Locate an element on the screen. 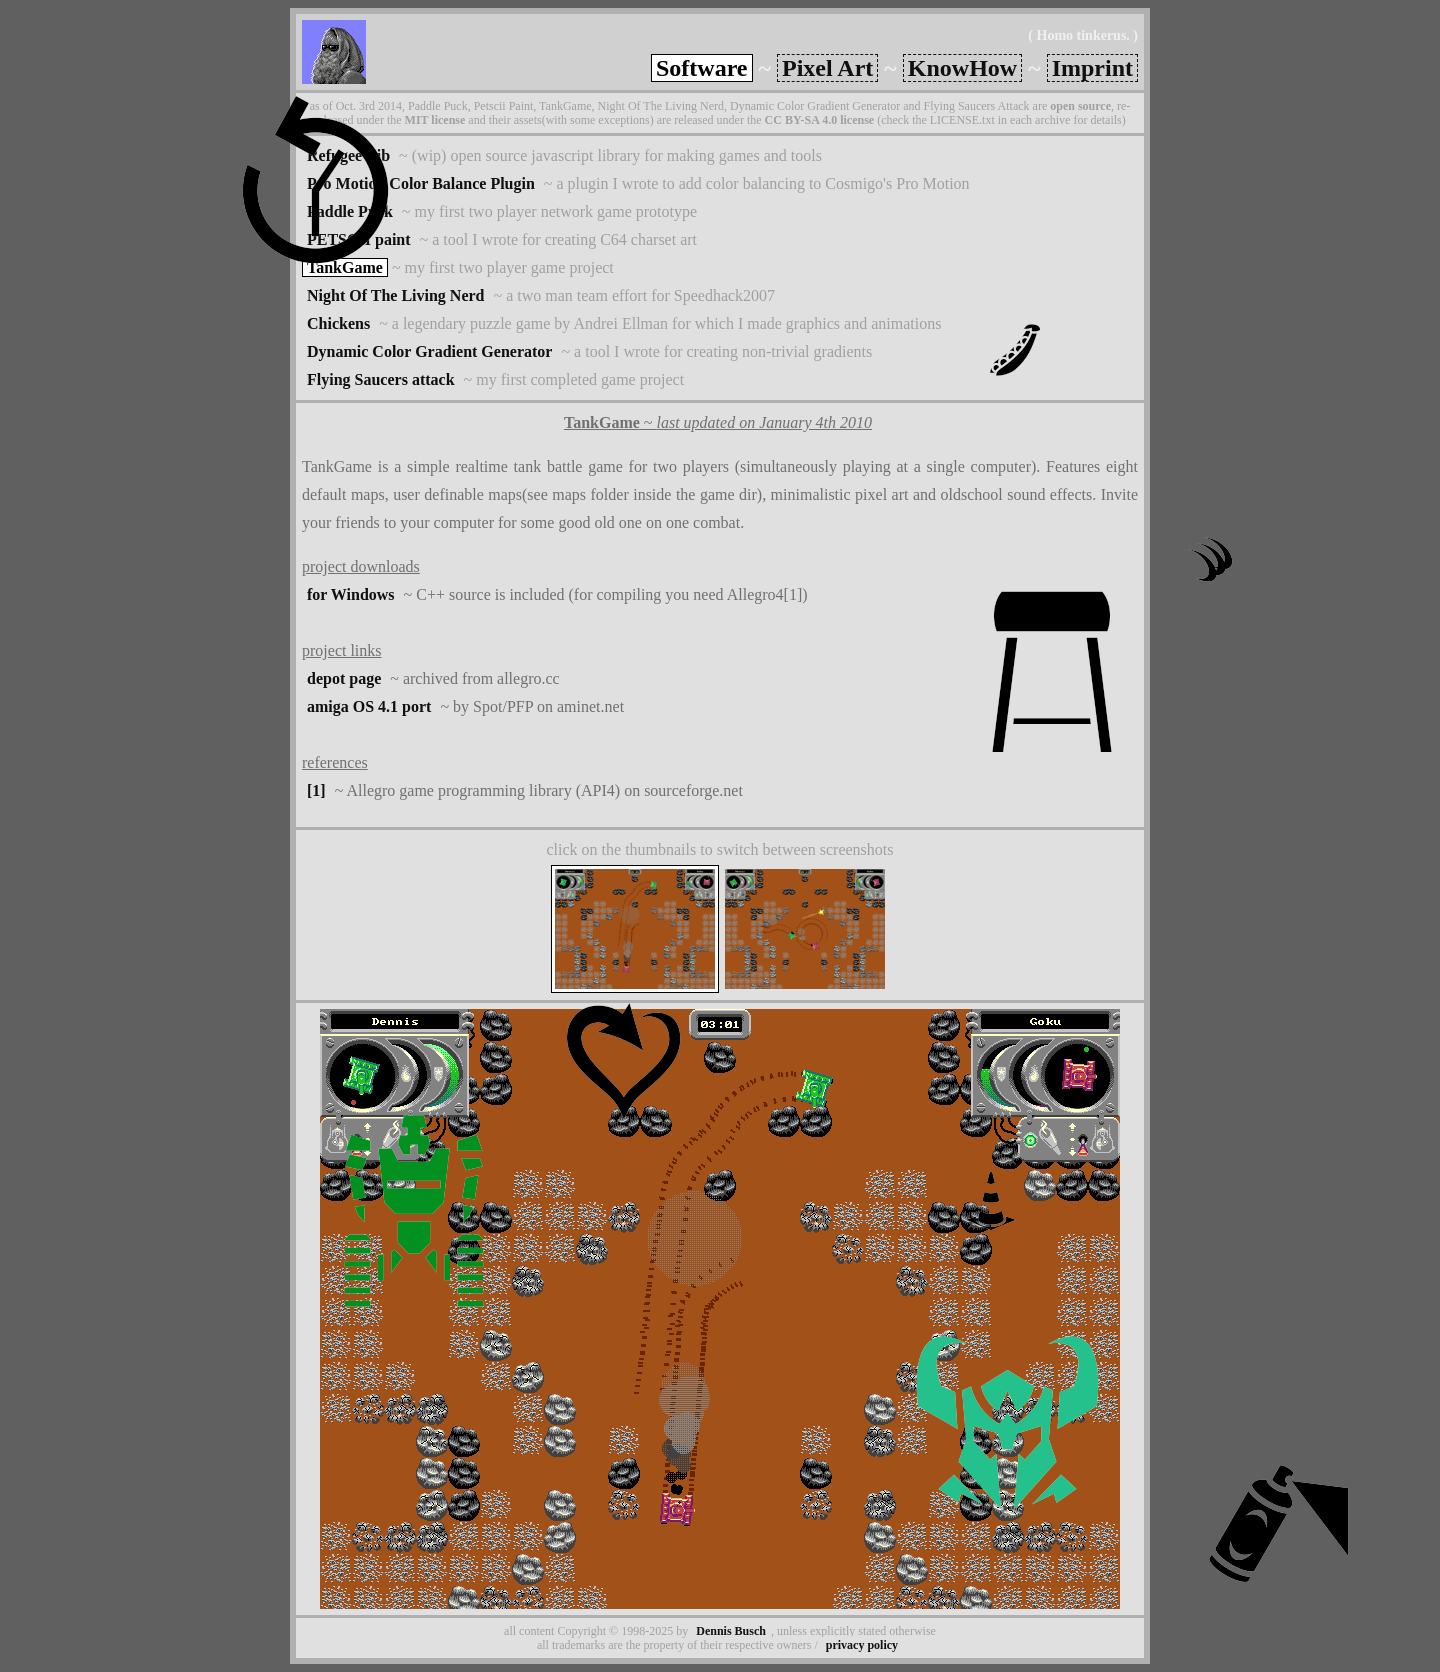  undo or revert to a previous state is located at coordinates (315, 190).